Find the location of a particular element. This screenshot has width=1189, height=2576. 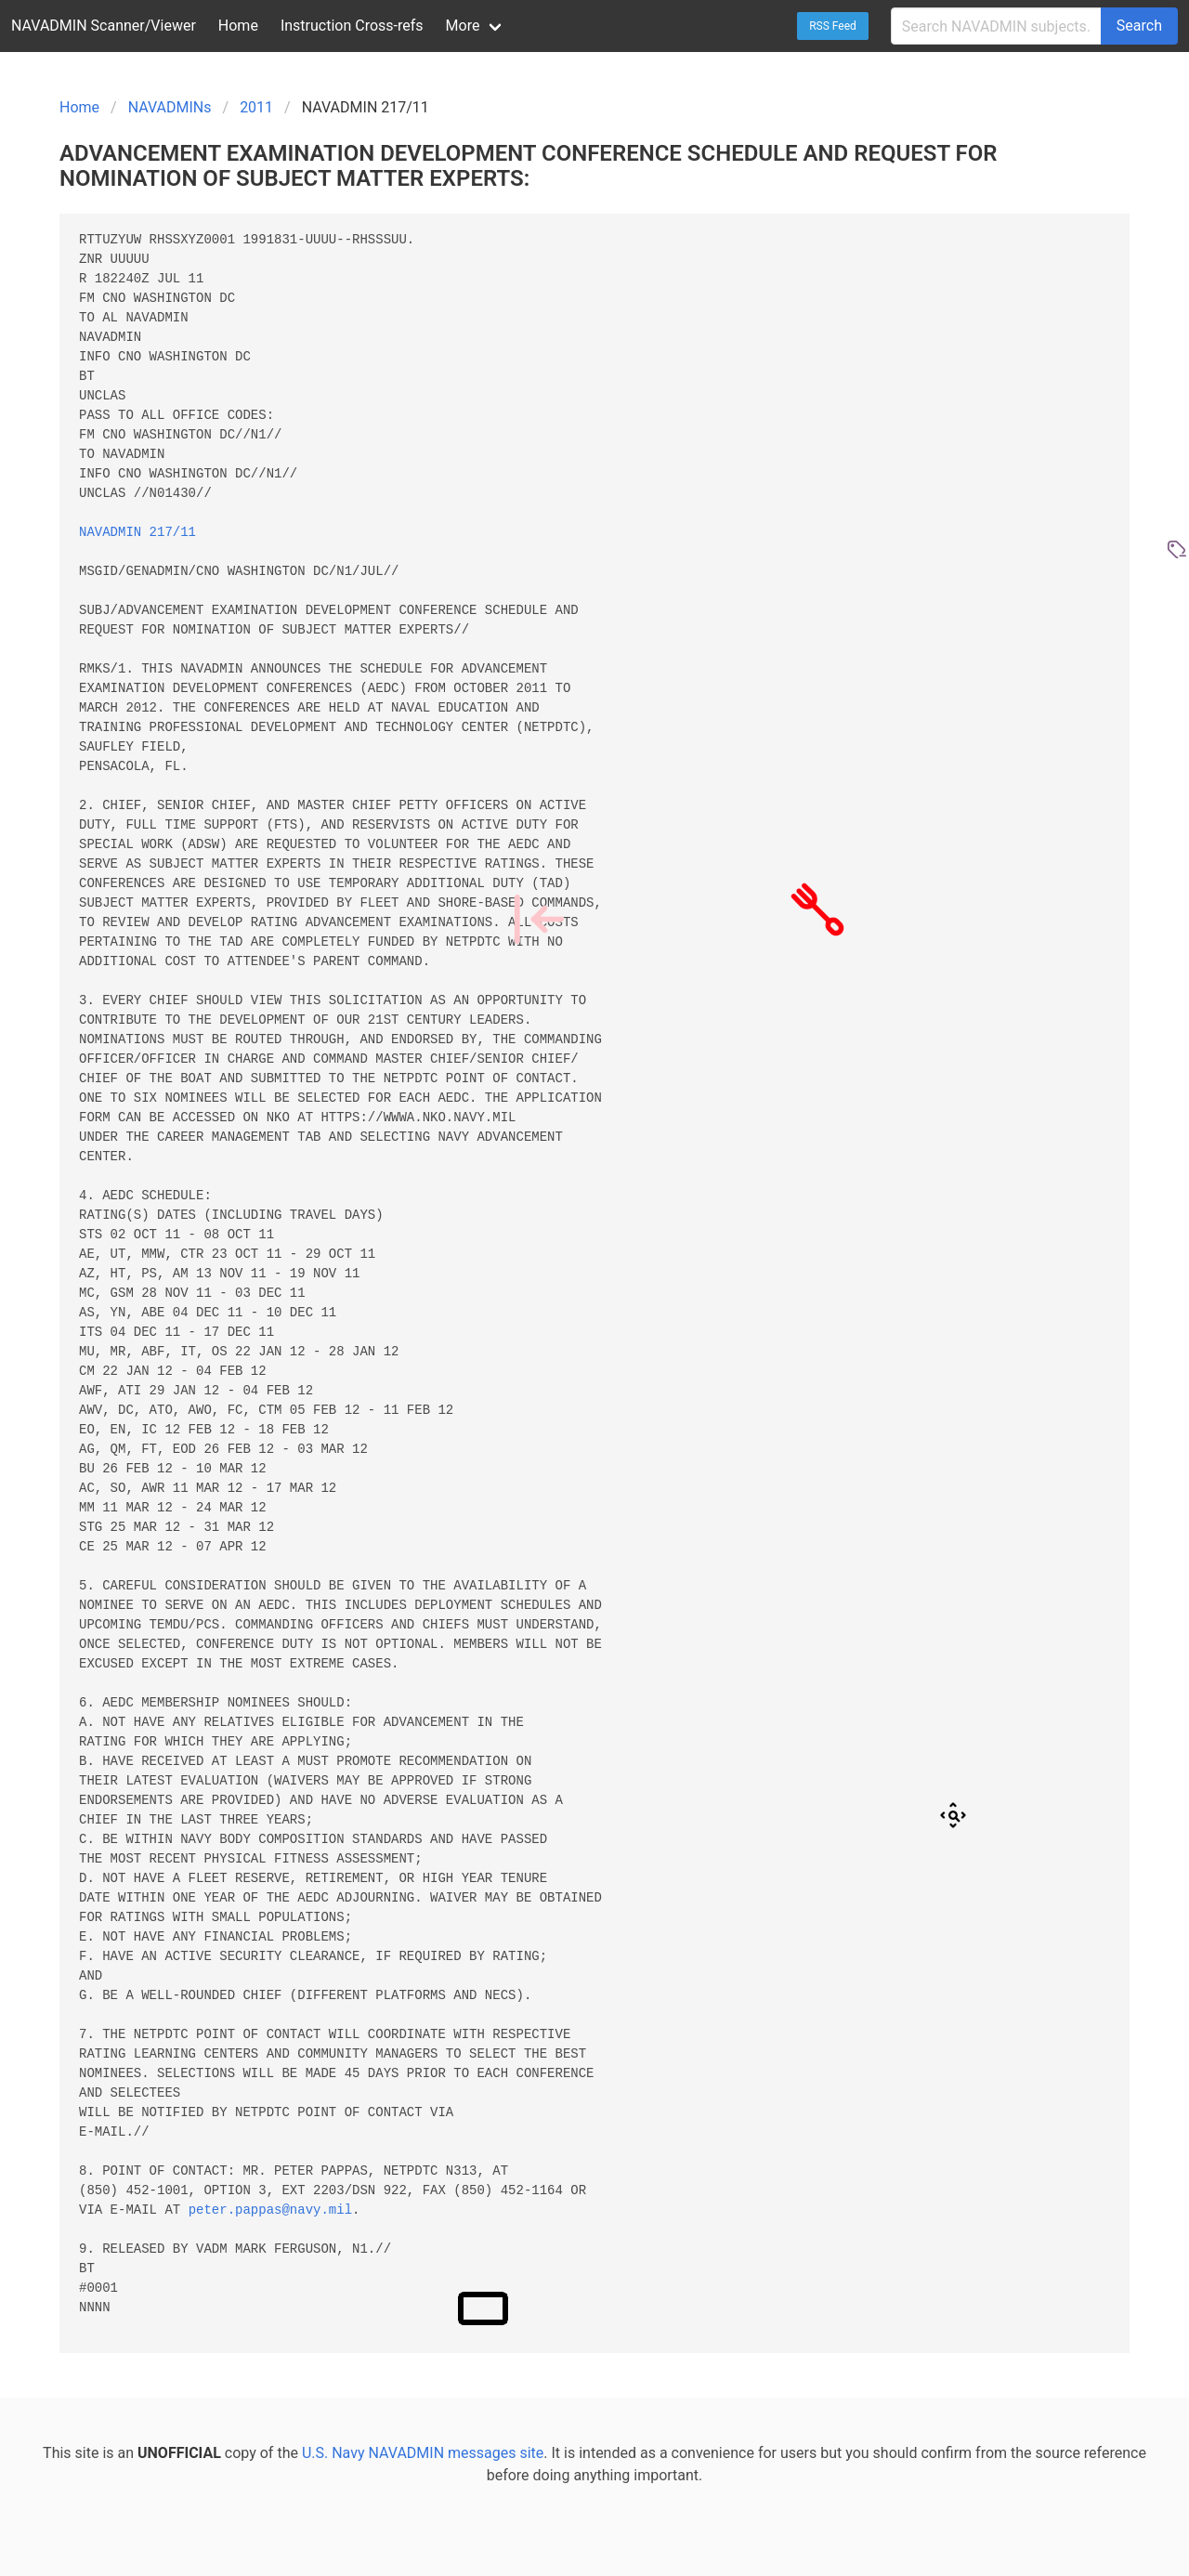

access grilling or barbecue tools is located at coordinates (817, 909).